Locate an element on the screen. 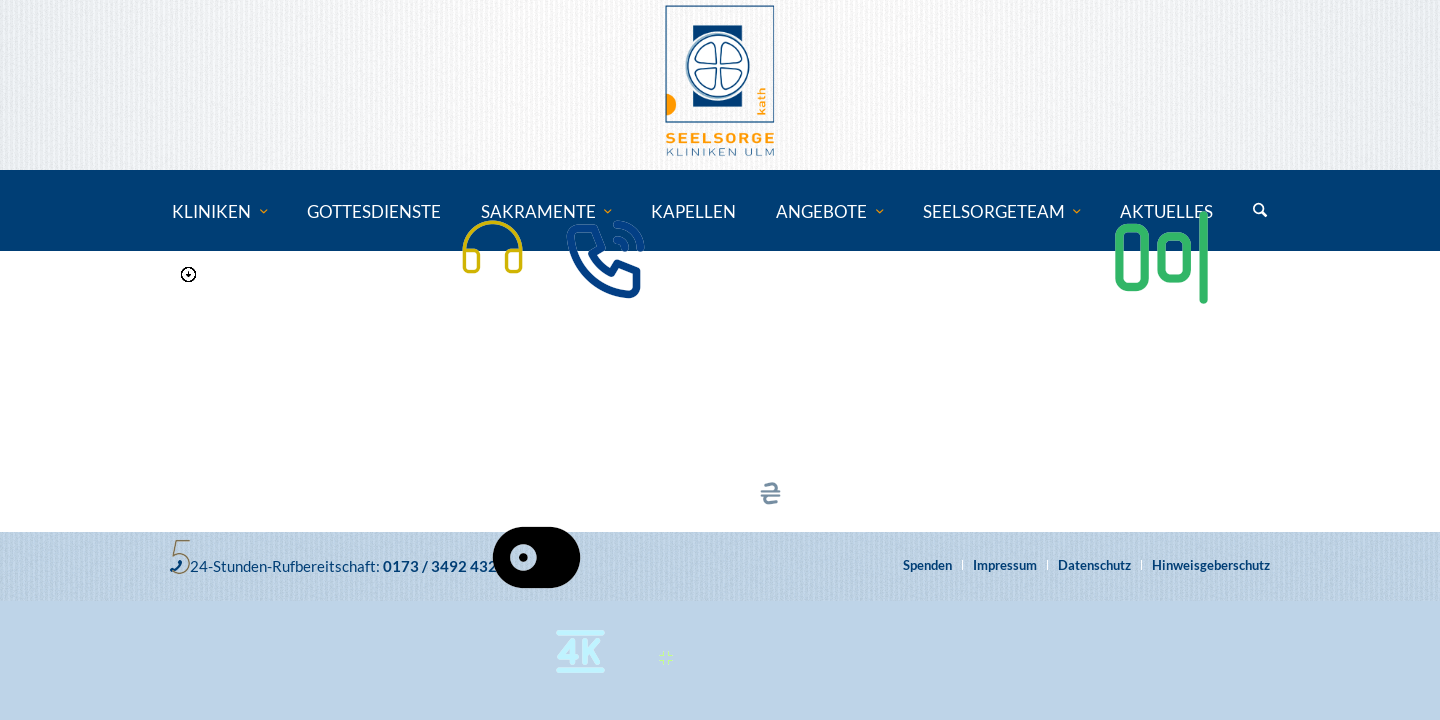 Image resolution: width=1440 pixels, height=720 pixels. download file or content is located at coordinates (188, 274).